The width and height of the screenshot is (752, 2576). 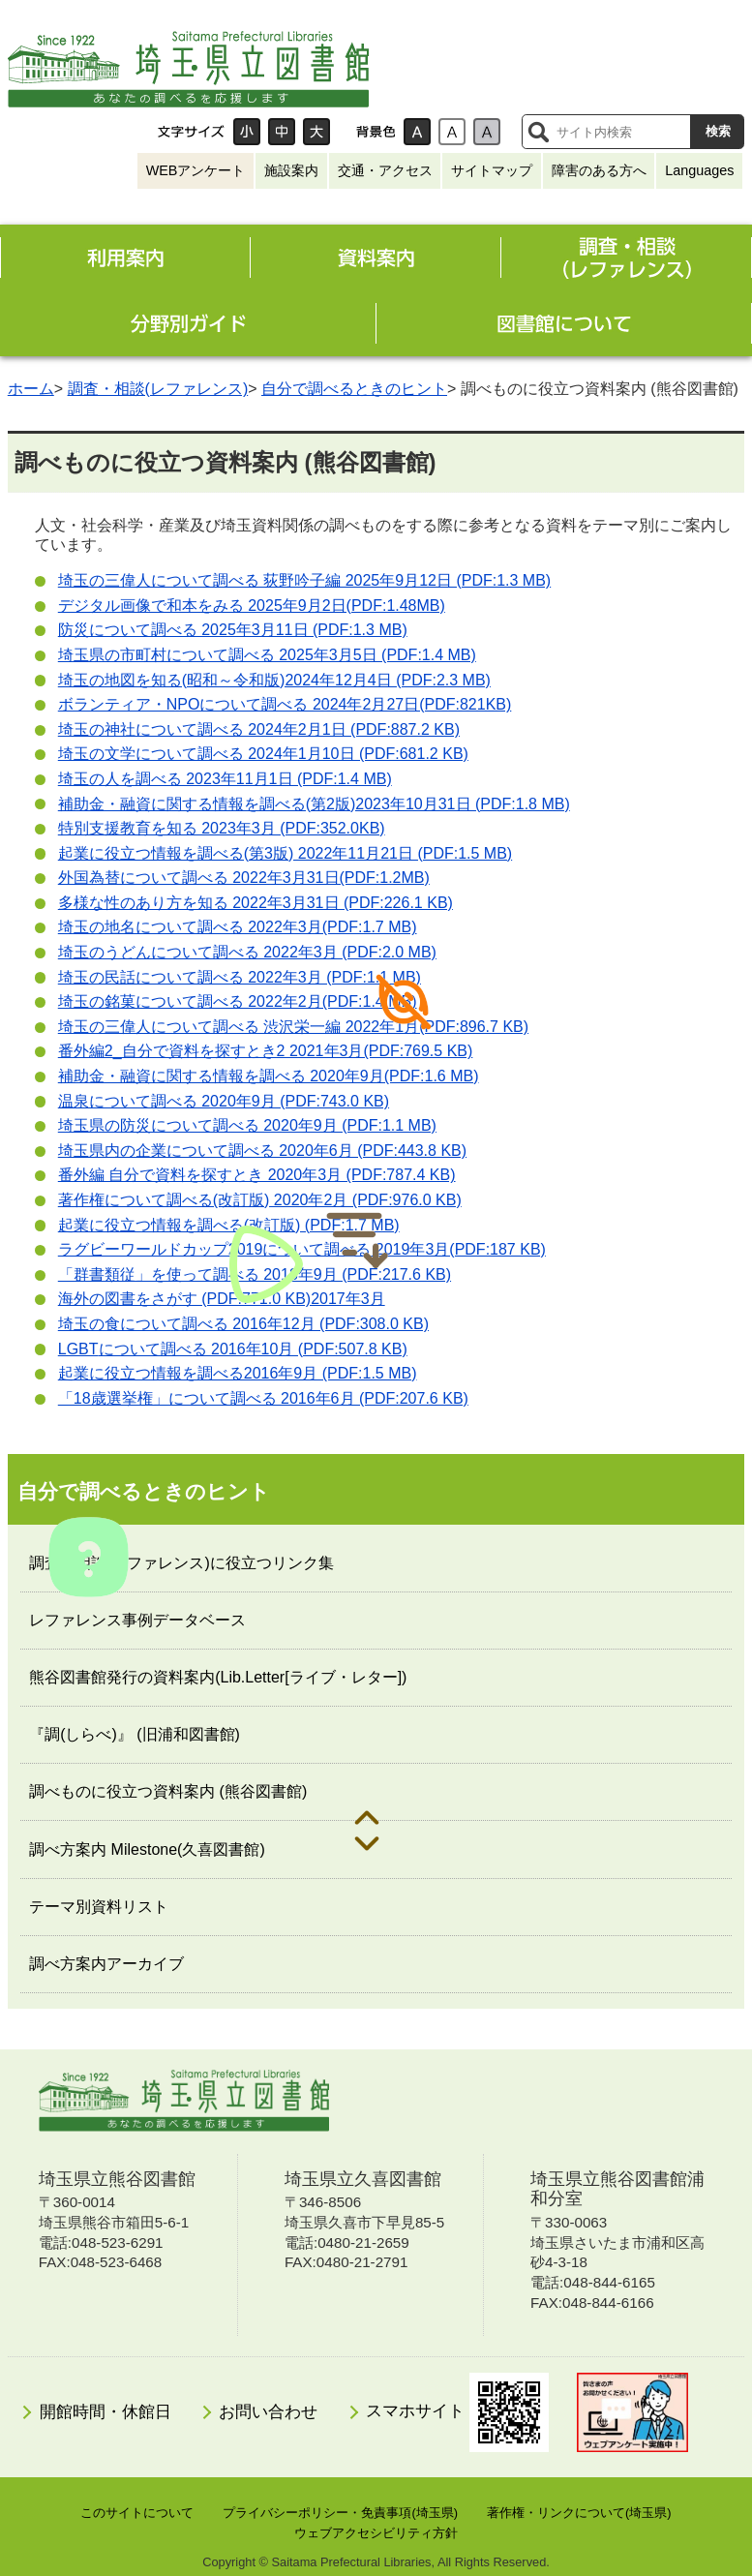 I want to click on disable storm alerts, so click(x=404, y=1002).